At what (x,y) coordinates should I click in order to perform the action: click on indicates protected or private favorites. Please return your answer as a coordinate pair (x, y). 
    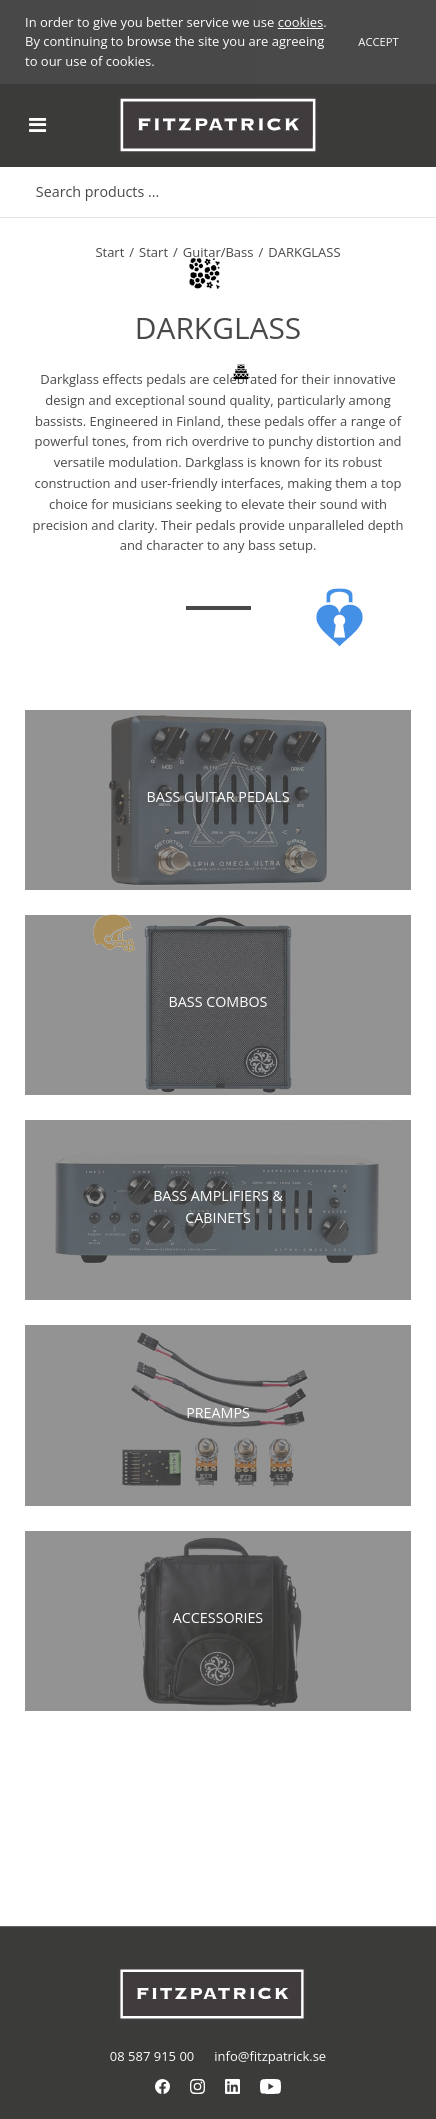
    Looking at the image, I should click on (339, 617).